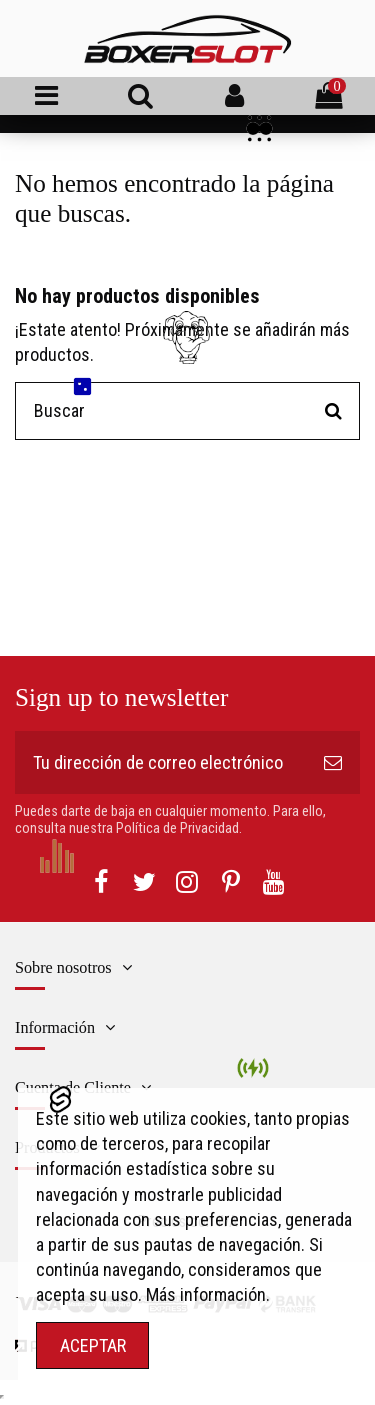 The width and height of the screenshot is (375, 1405). Describe the element at coordinates (82, 386) in the screenshot. I see `roll the dice or randomize selection` at that location.